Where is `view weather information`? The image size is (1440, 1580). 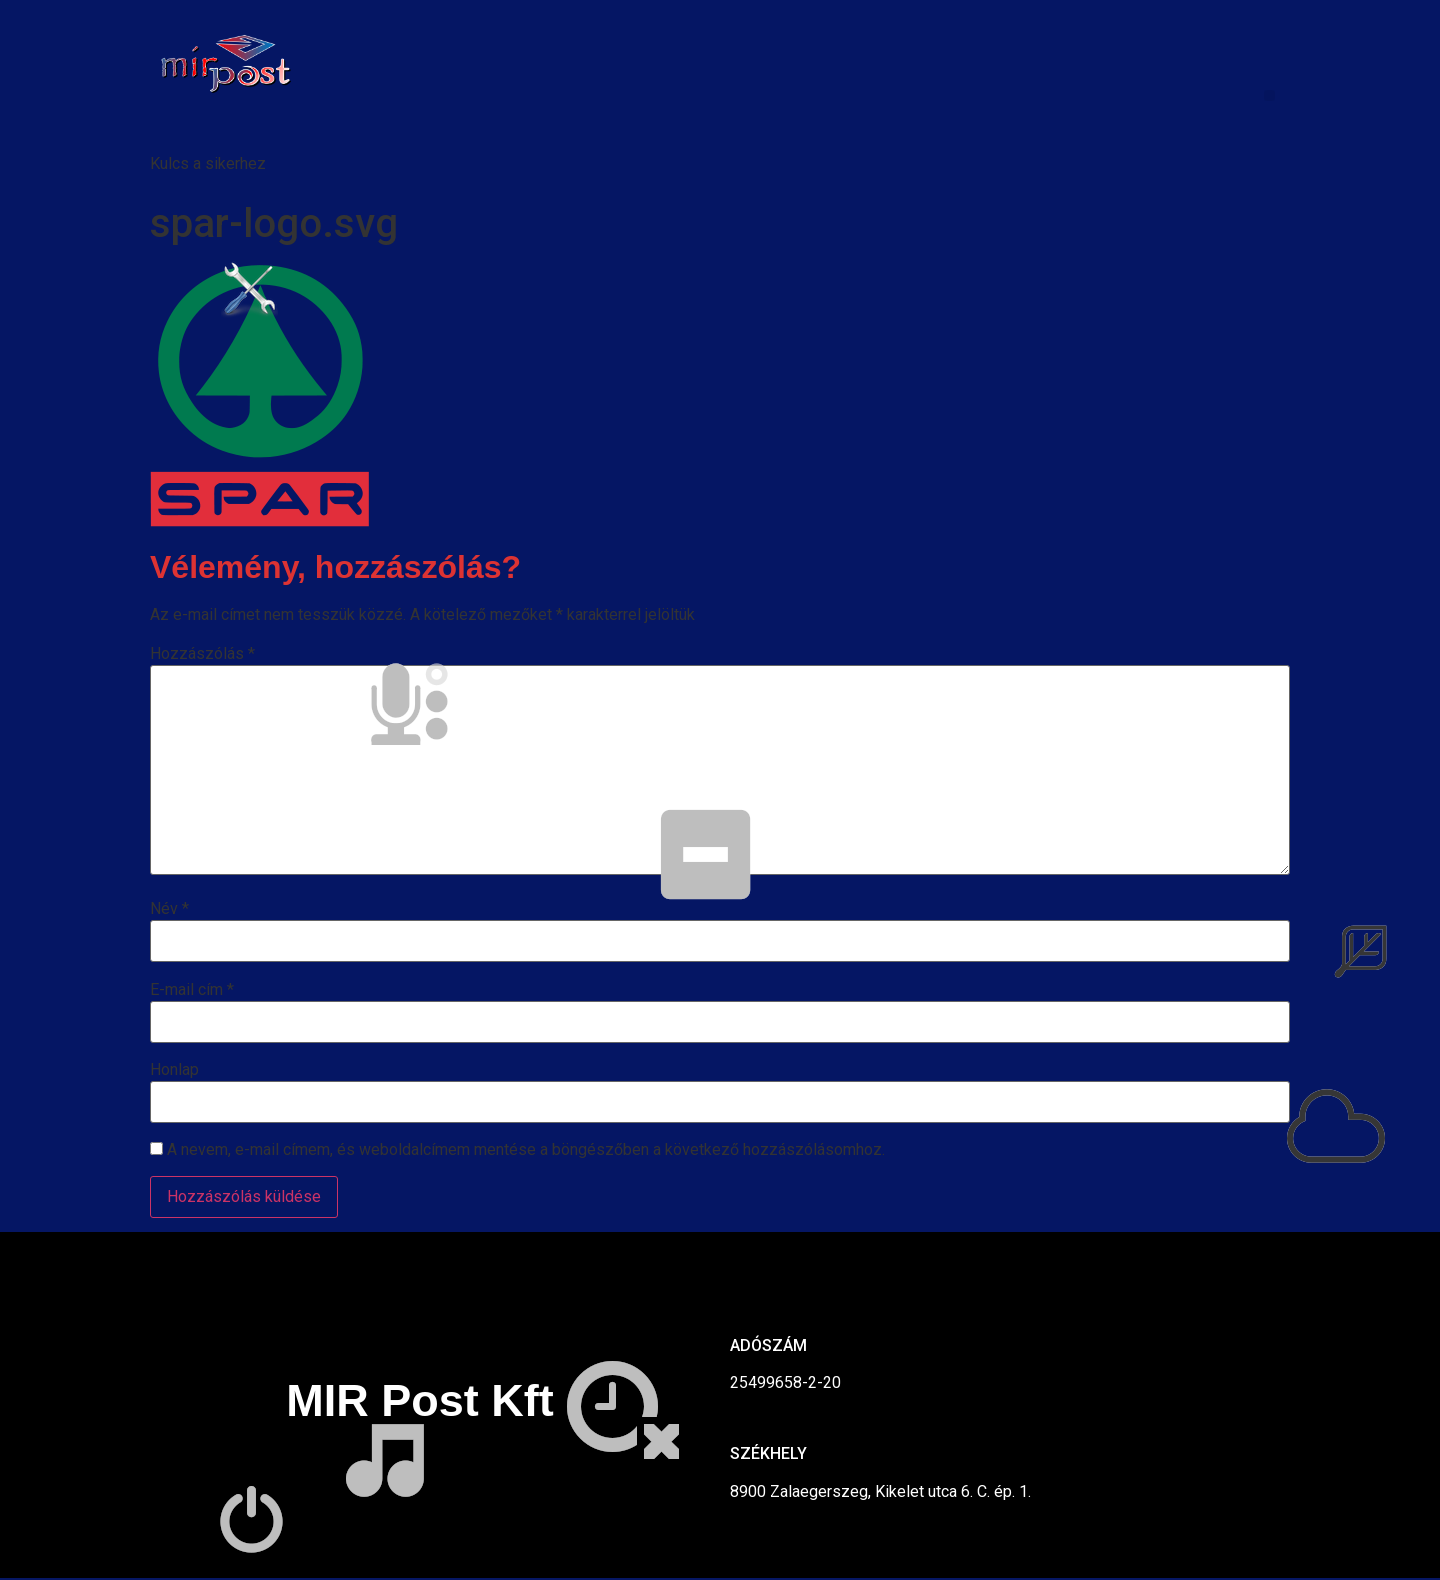 view weather information is located at coordinates (1336, 1126).